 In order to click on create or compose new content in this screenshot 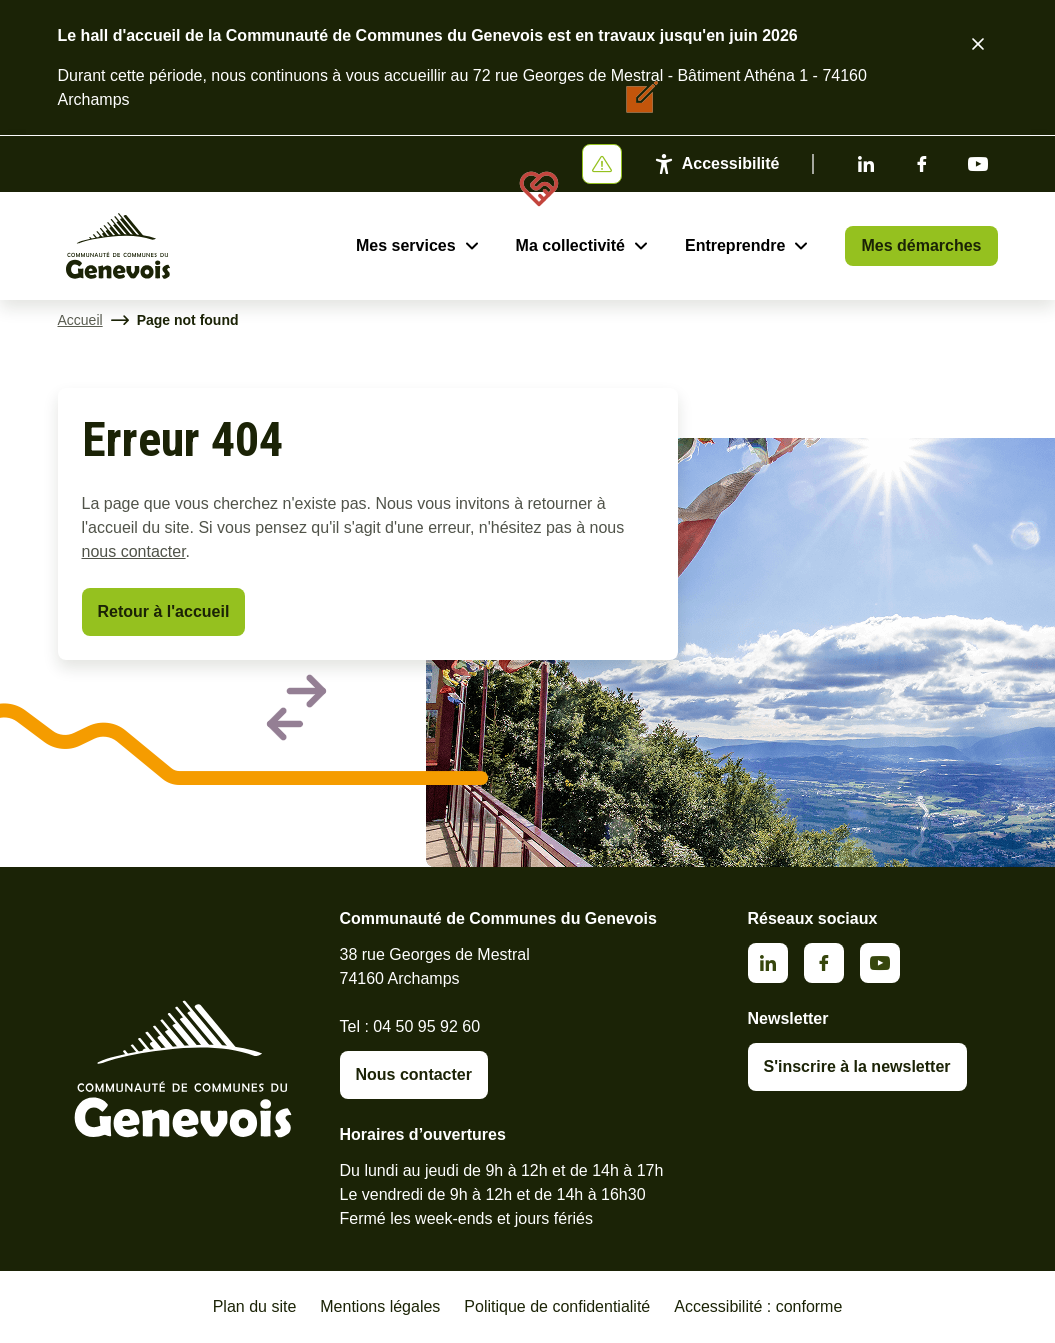, I will do `click(642, 97)`.